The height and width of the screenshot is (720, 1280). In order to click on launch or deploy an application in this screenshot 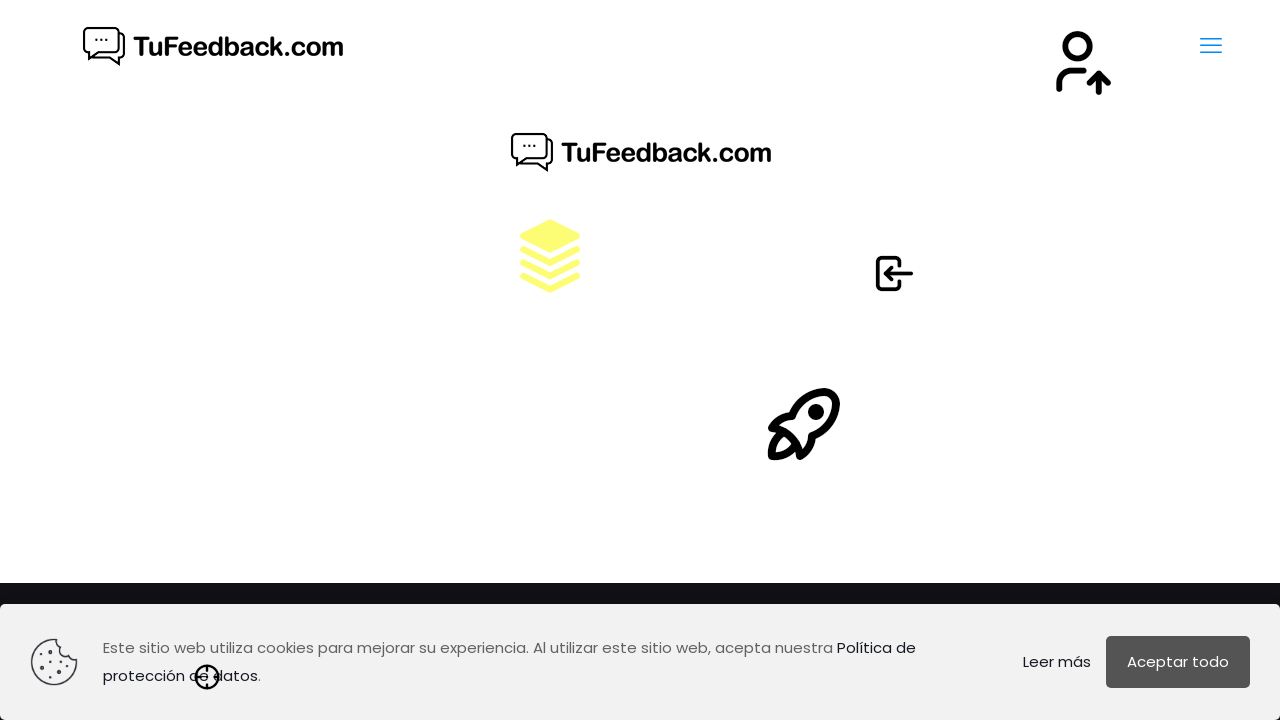, I will do `click(804, 424)`.